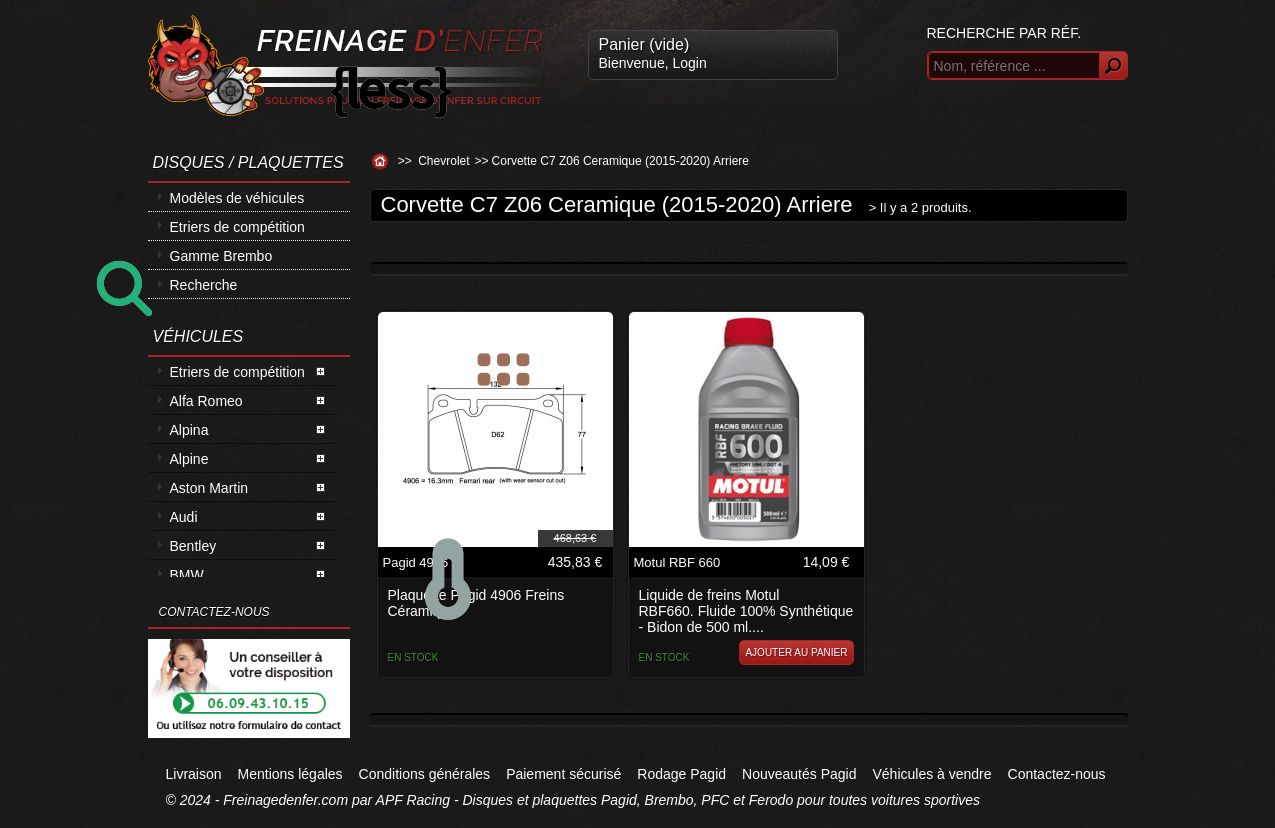 This screenshot has width=1275, height=828. Describe the element at coordinates (391, 92) in the screenshot. I see `less css preprocessor logo` at that location.